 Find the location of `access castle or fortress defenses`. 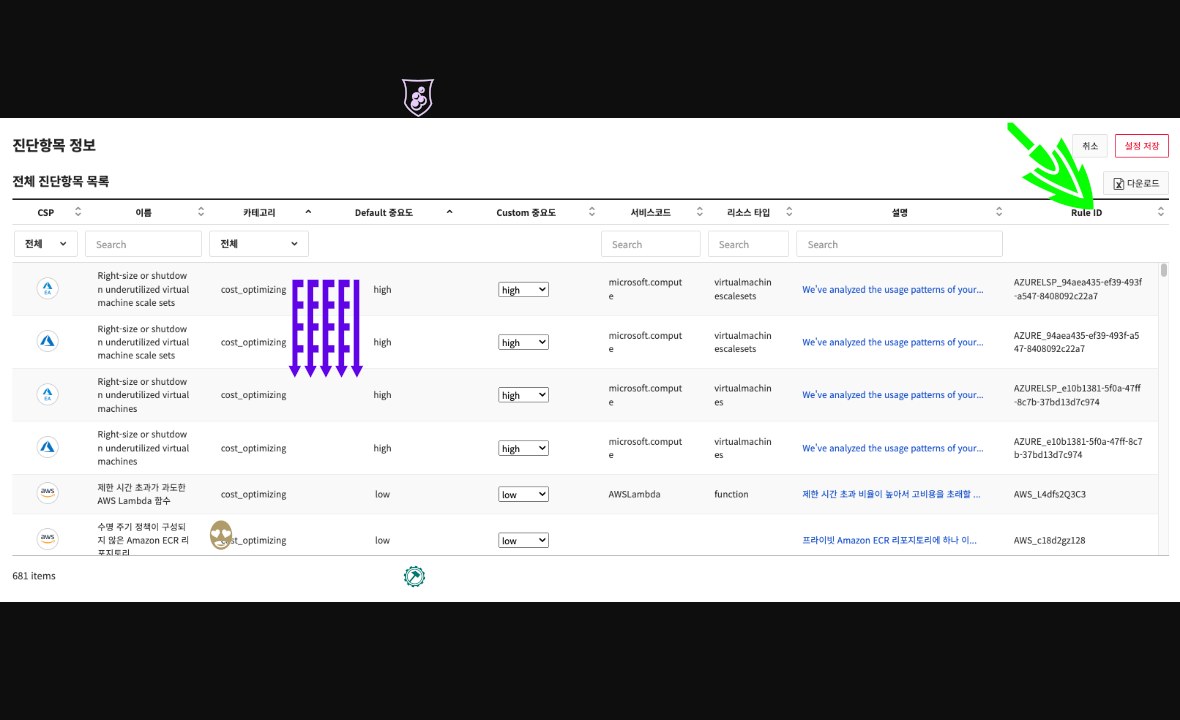

access castle or fortress defenses is located at coordinates (325, 328).